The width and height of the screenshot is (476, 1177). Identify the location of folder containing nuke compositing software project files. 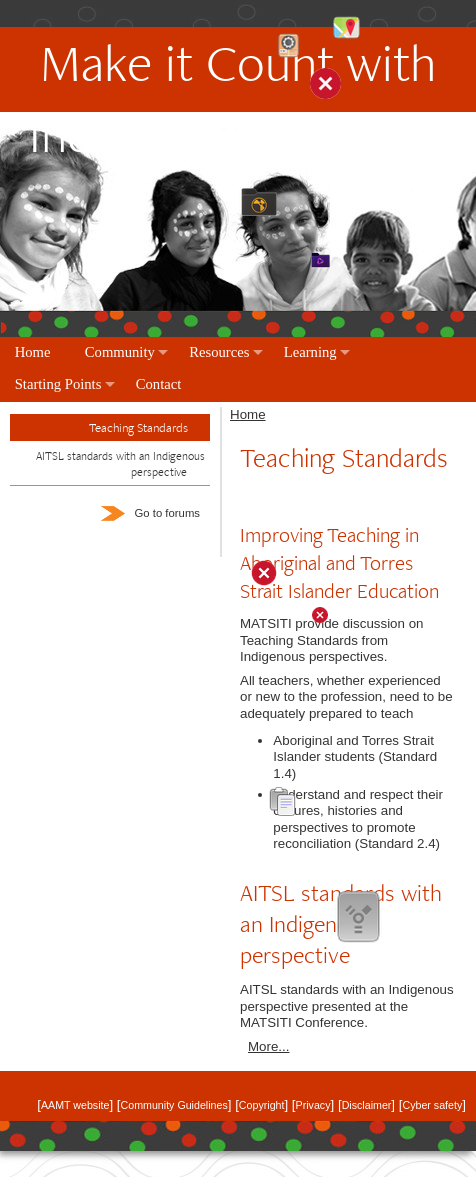
(259, 203).